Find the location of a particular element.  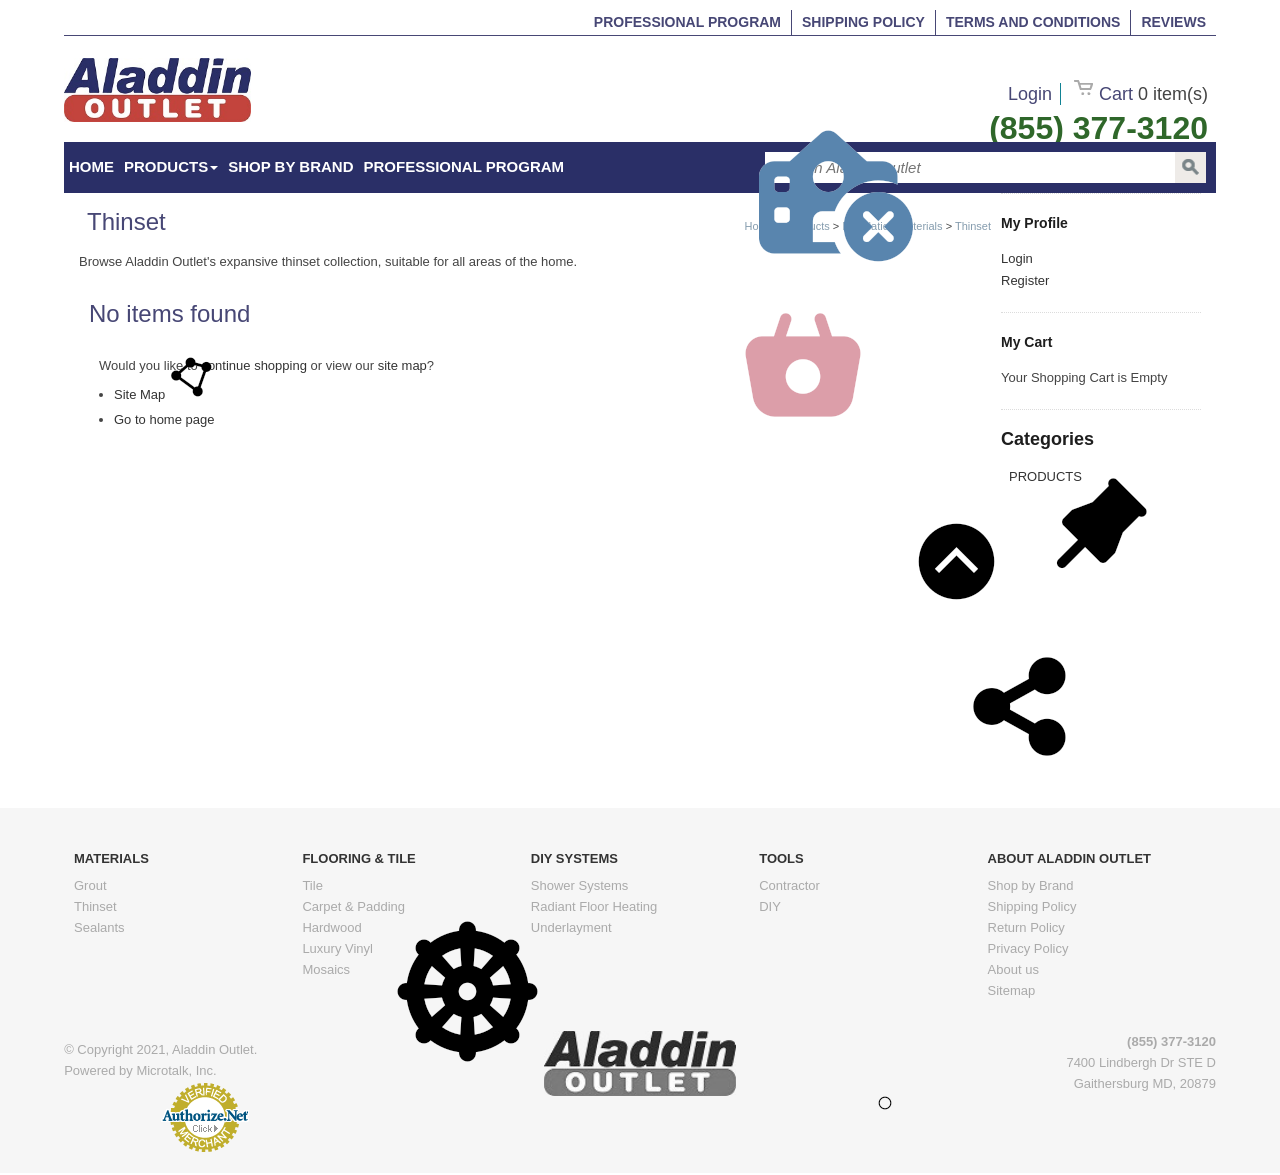

school or educational institution is closed is located at coordinates (836, 192).